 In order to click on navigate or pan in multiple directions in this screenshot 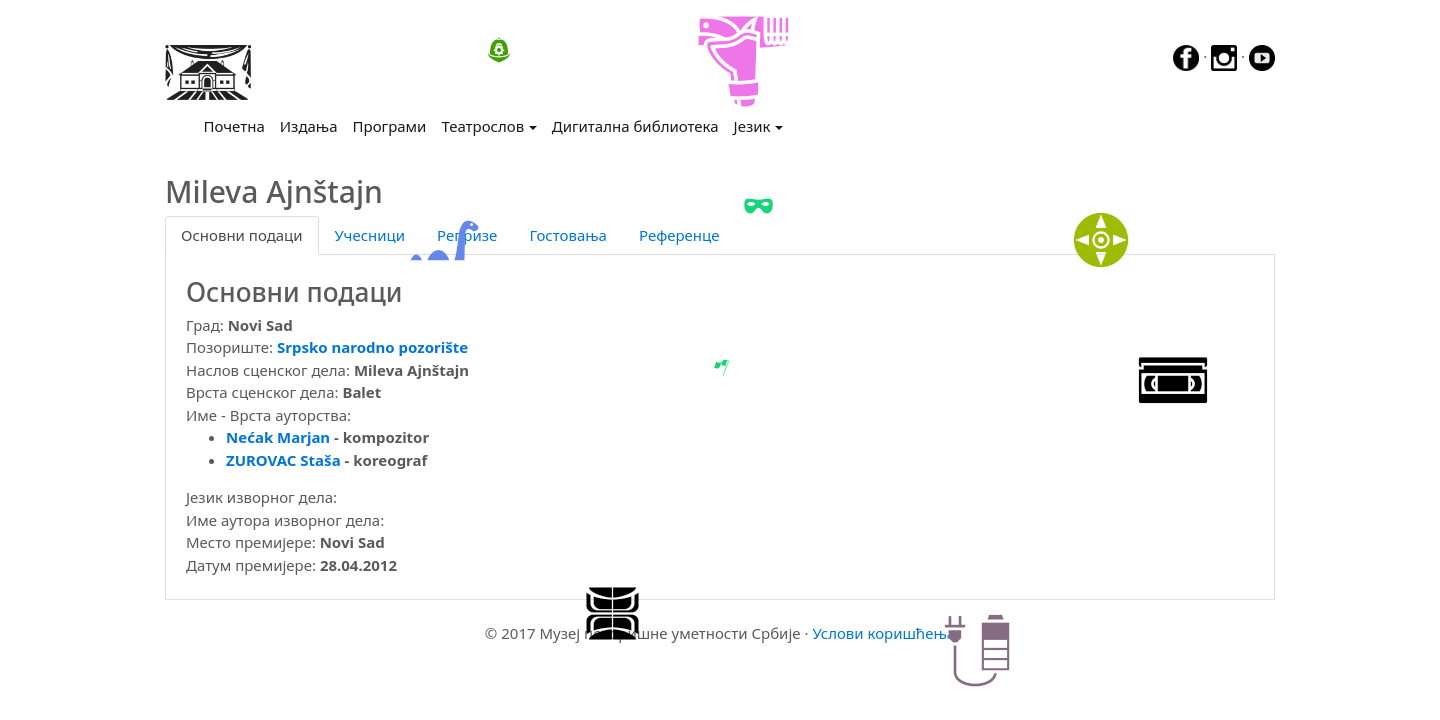, I will do `click(1101, 240)`.